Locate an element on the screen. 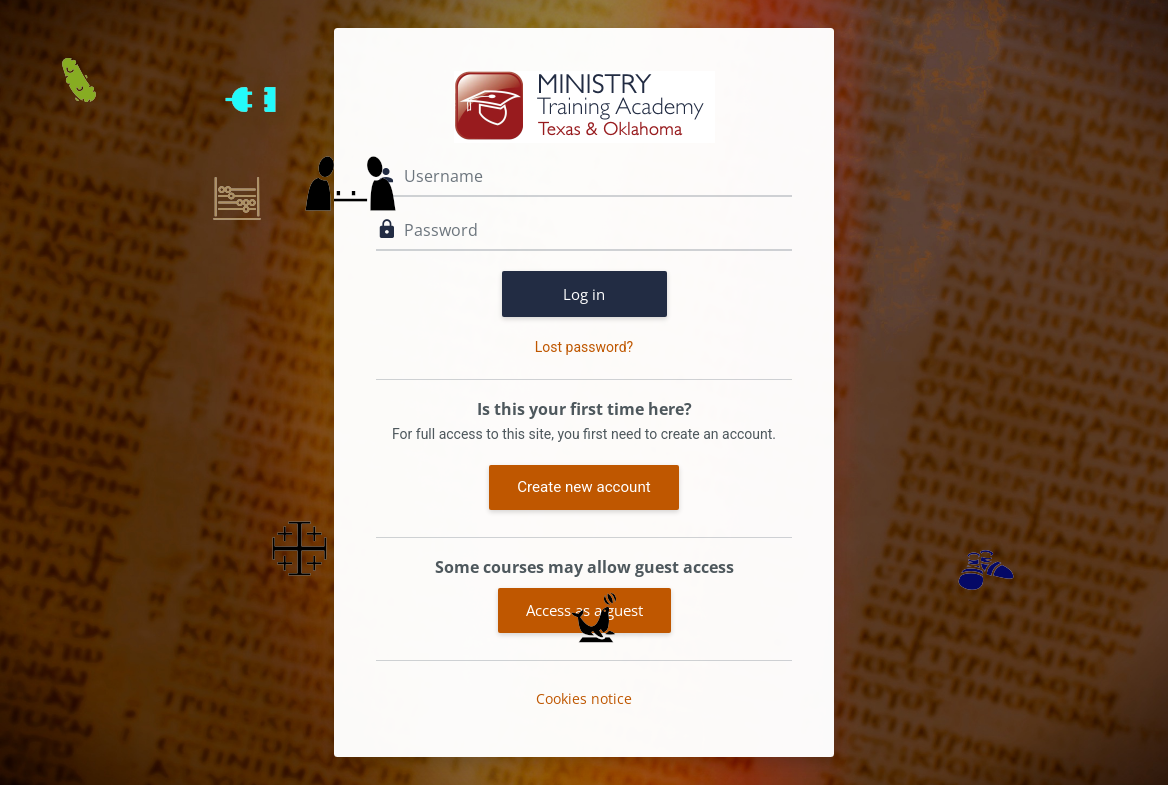 Image resolution: width=1168 pixels, height=785 pixels. sonic the hedgehog character or game reference is located at coordinates (986, 570).